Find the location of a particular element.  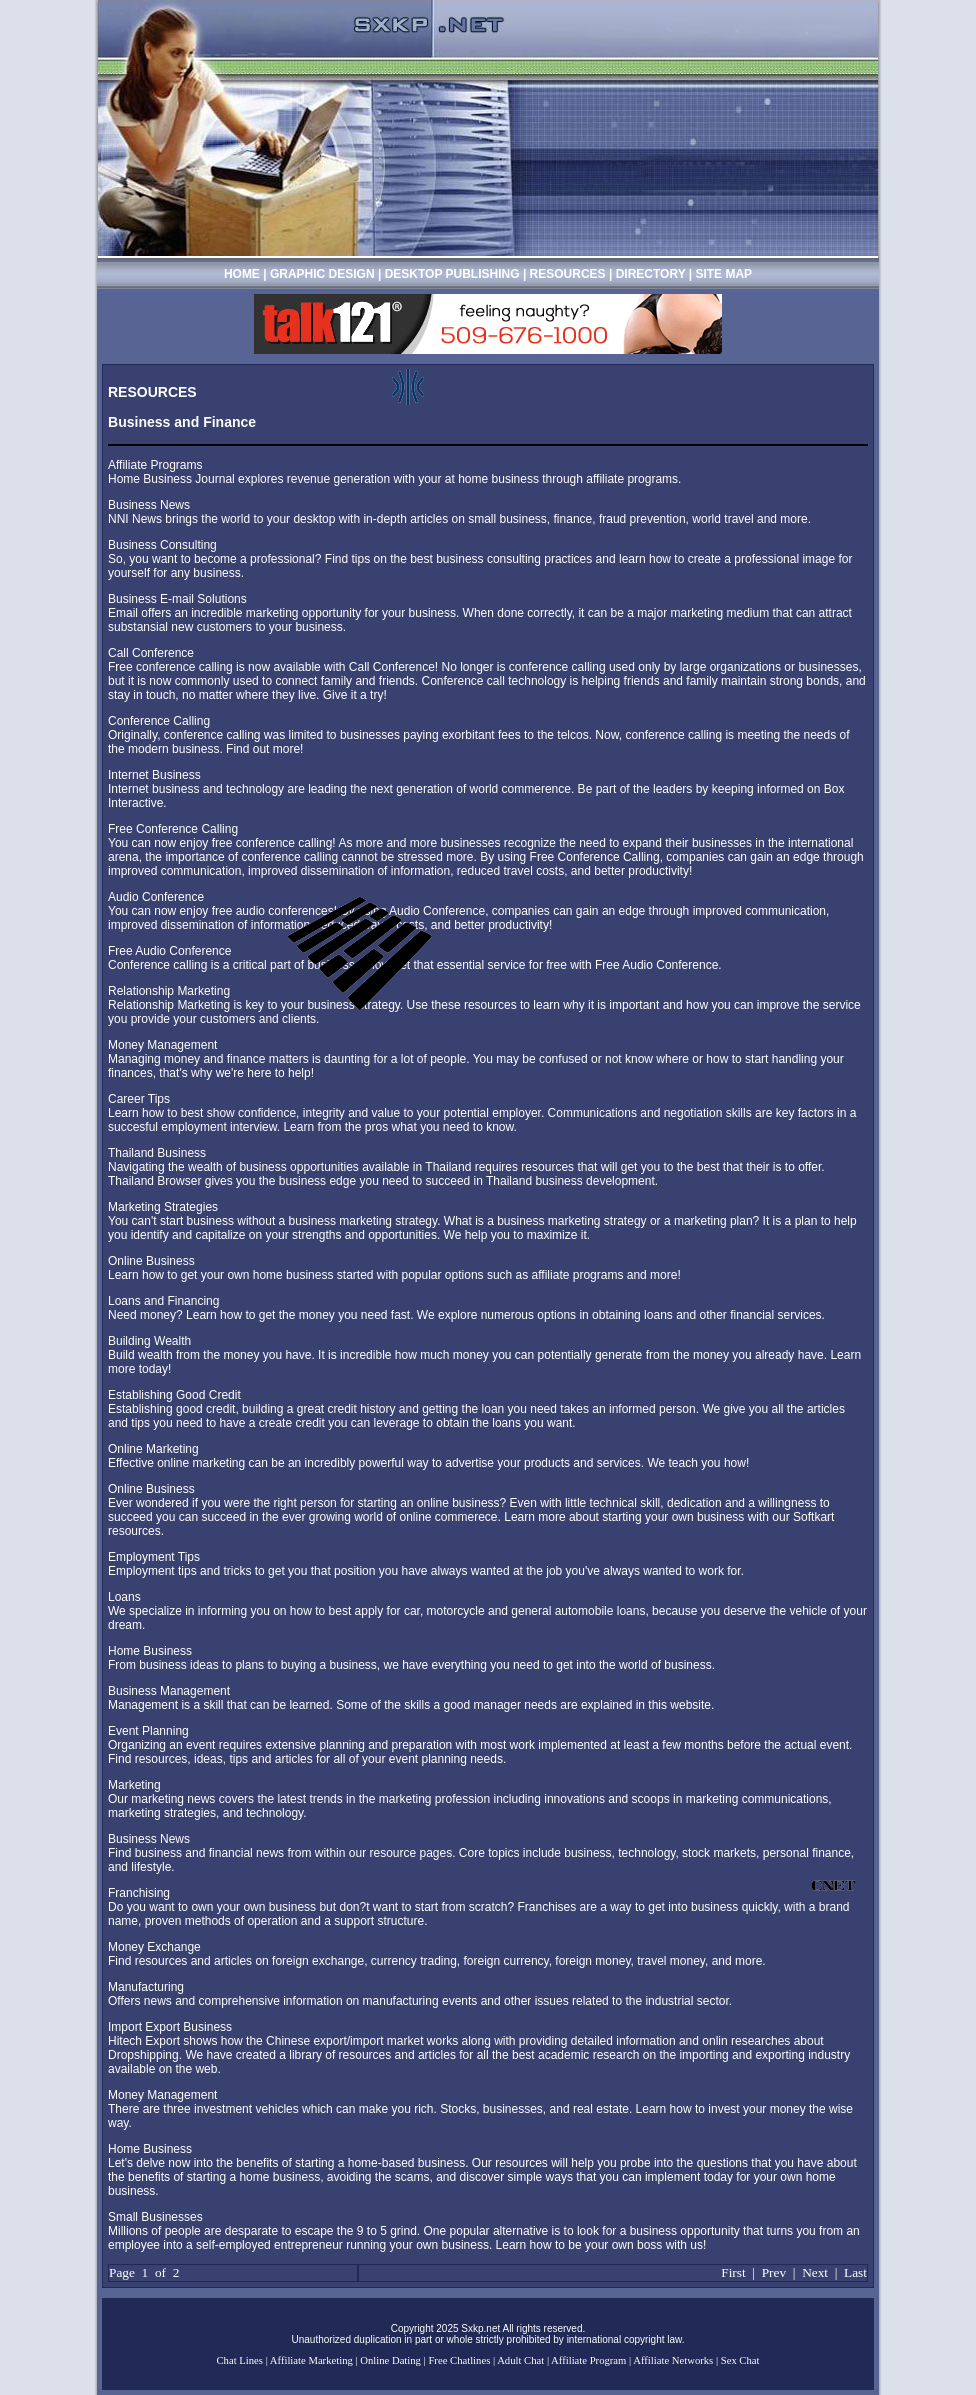

talos logo is located at coordinates (408, 387).